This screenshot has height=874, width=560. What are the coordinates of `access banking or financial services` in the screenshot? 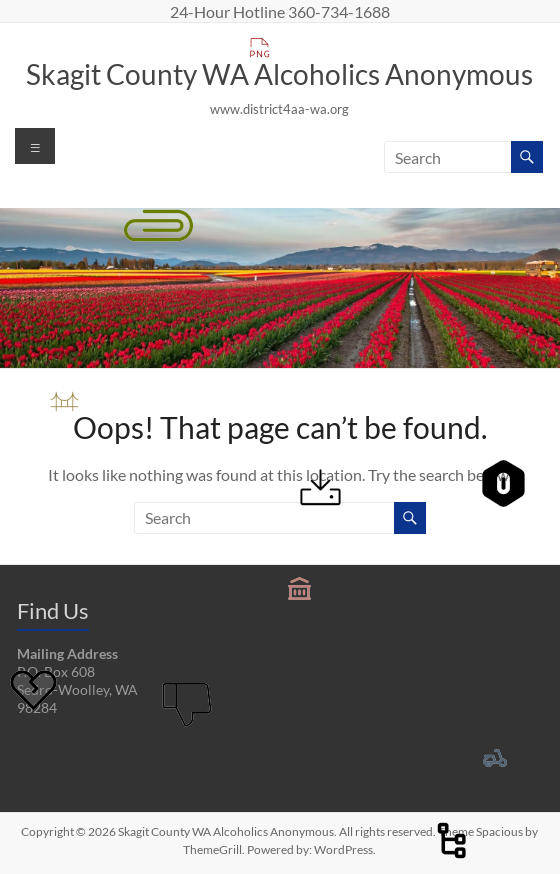 It's located at (299, 588).